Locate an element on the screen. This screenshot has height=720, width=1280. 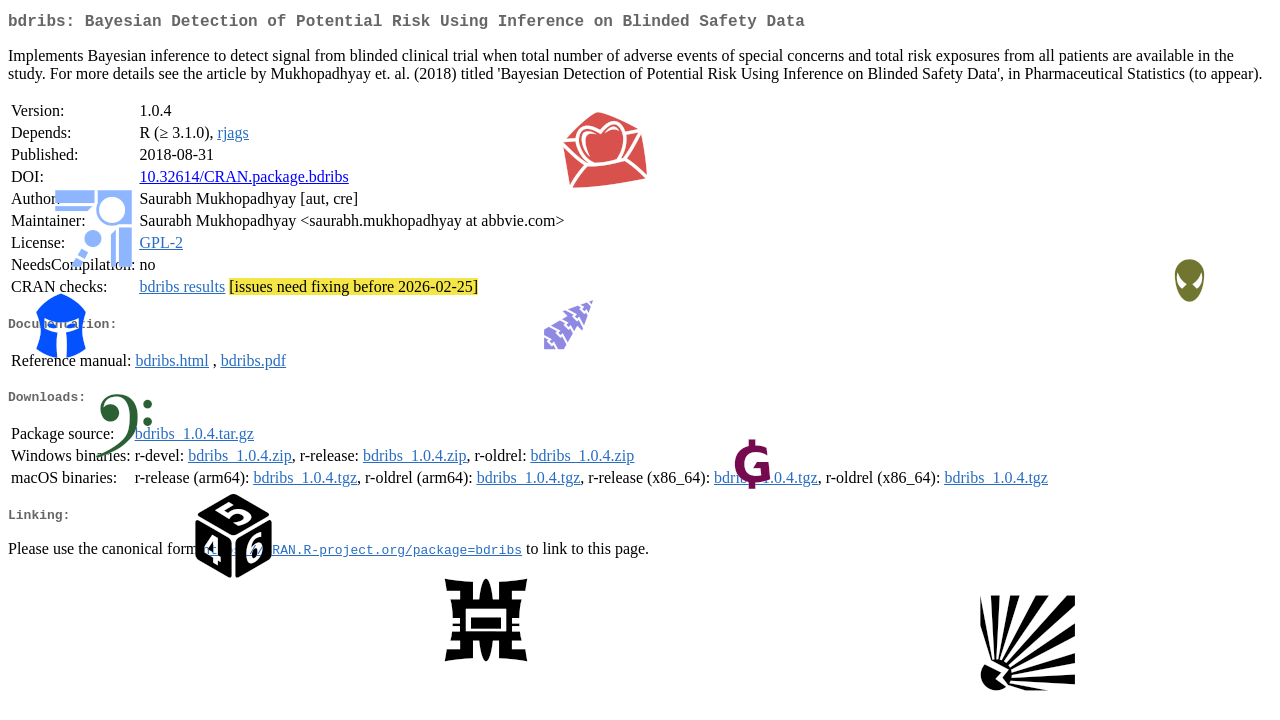
abstract game element or power-up icon is located at coordinates (486, 620).